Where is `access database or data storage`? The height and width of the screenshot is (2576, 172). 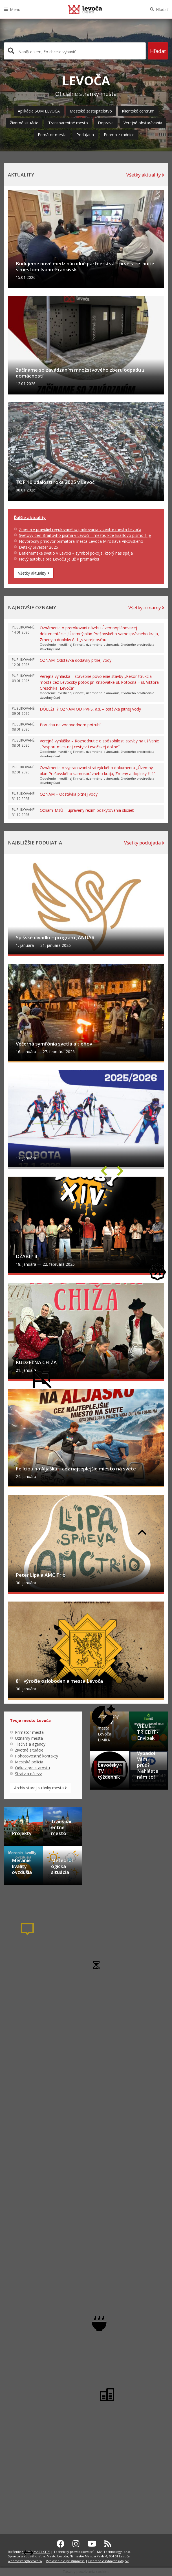
access database or data storage is located at coordinates (107, 2394).